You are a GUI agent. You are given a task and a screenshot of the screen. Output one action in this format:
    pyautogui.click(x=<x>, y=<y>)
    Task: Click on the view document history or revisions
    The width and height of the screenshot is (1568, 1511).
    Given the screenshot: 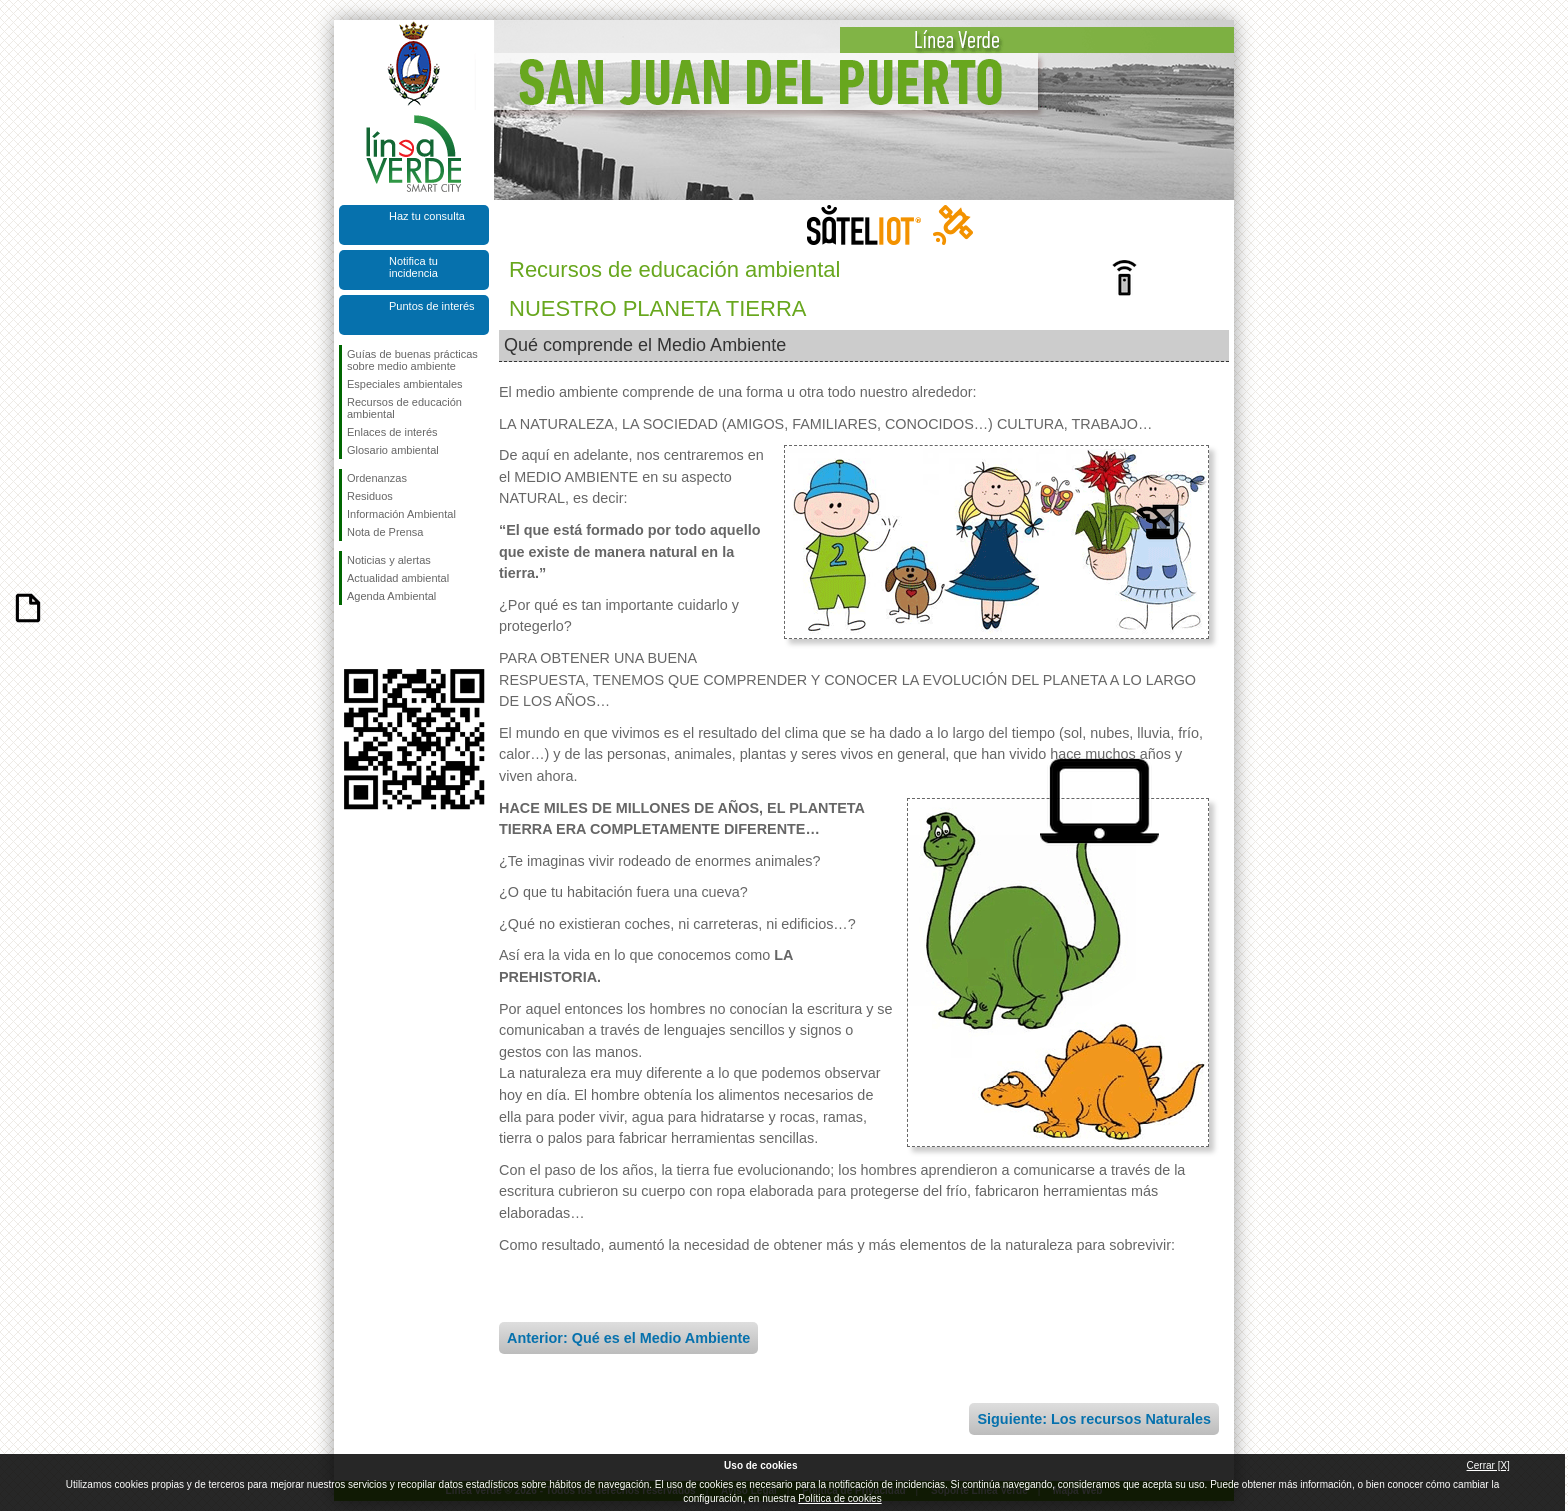 What is the action you would take?
    pyautogui.click(x=1159, y=522)
    